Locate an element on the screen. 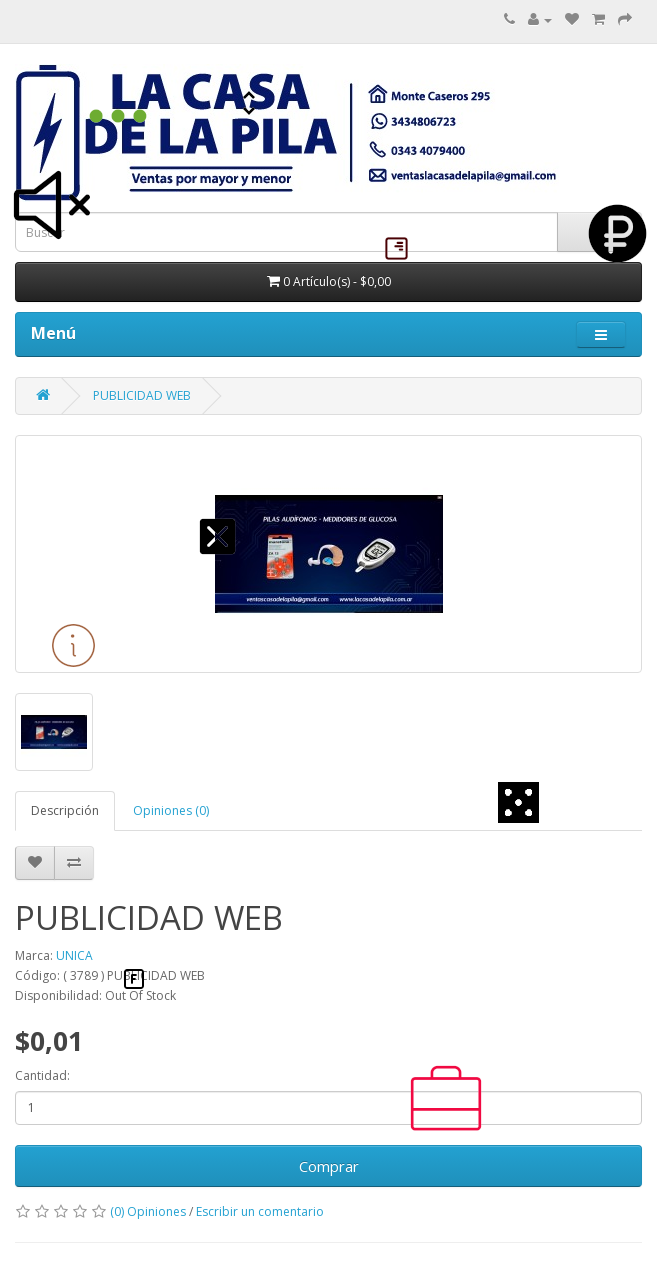 Image resolution: width=657 pixels, height=1263 pixels. close or dismiss a window is located at coordinates (217, 536).